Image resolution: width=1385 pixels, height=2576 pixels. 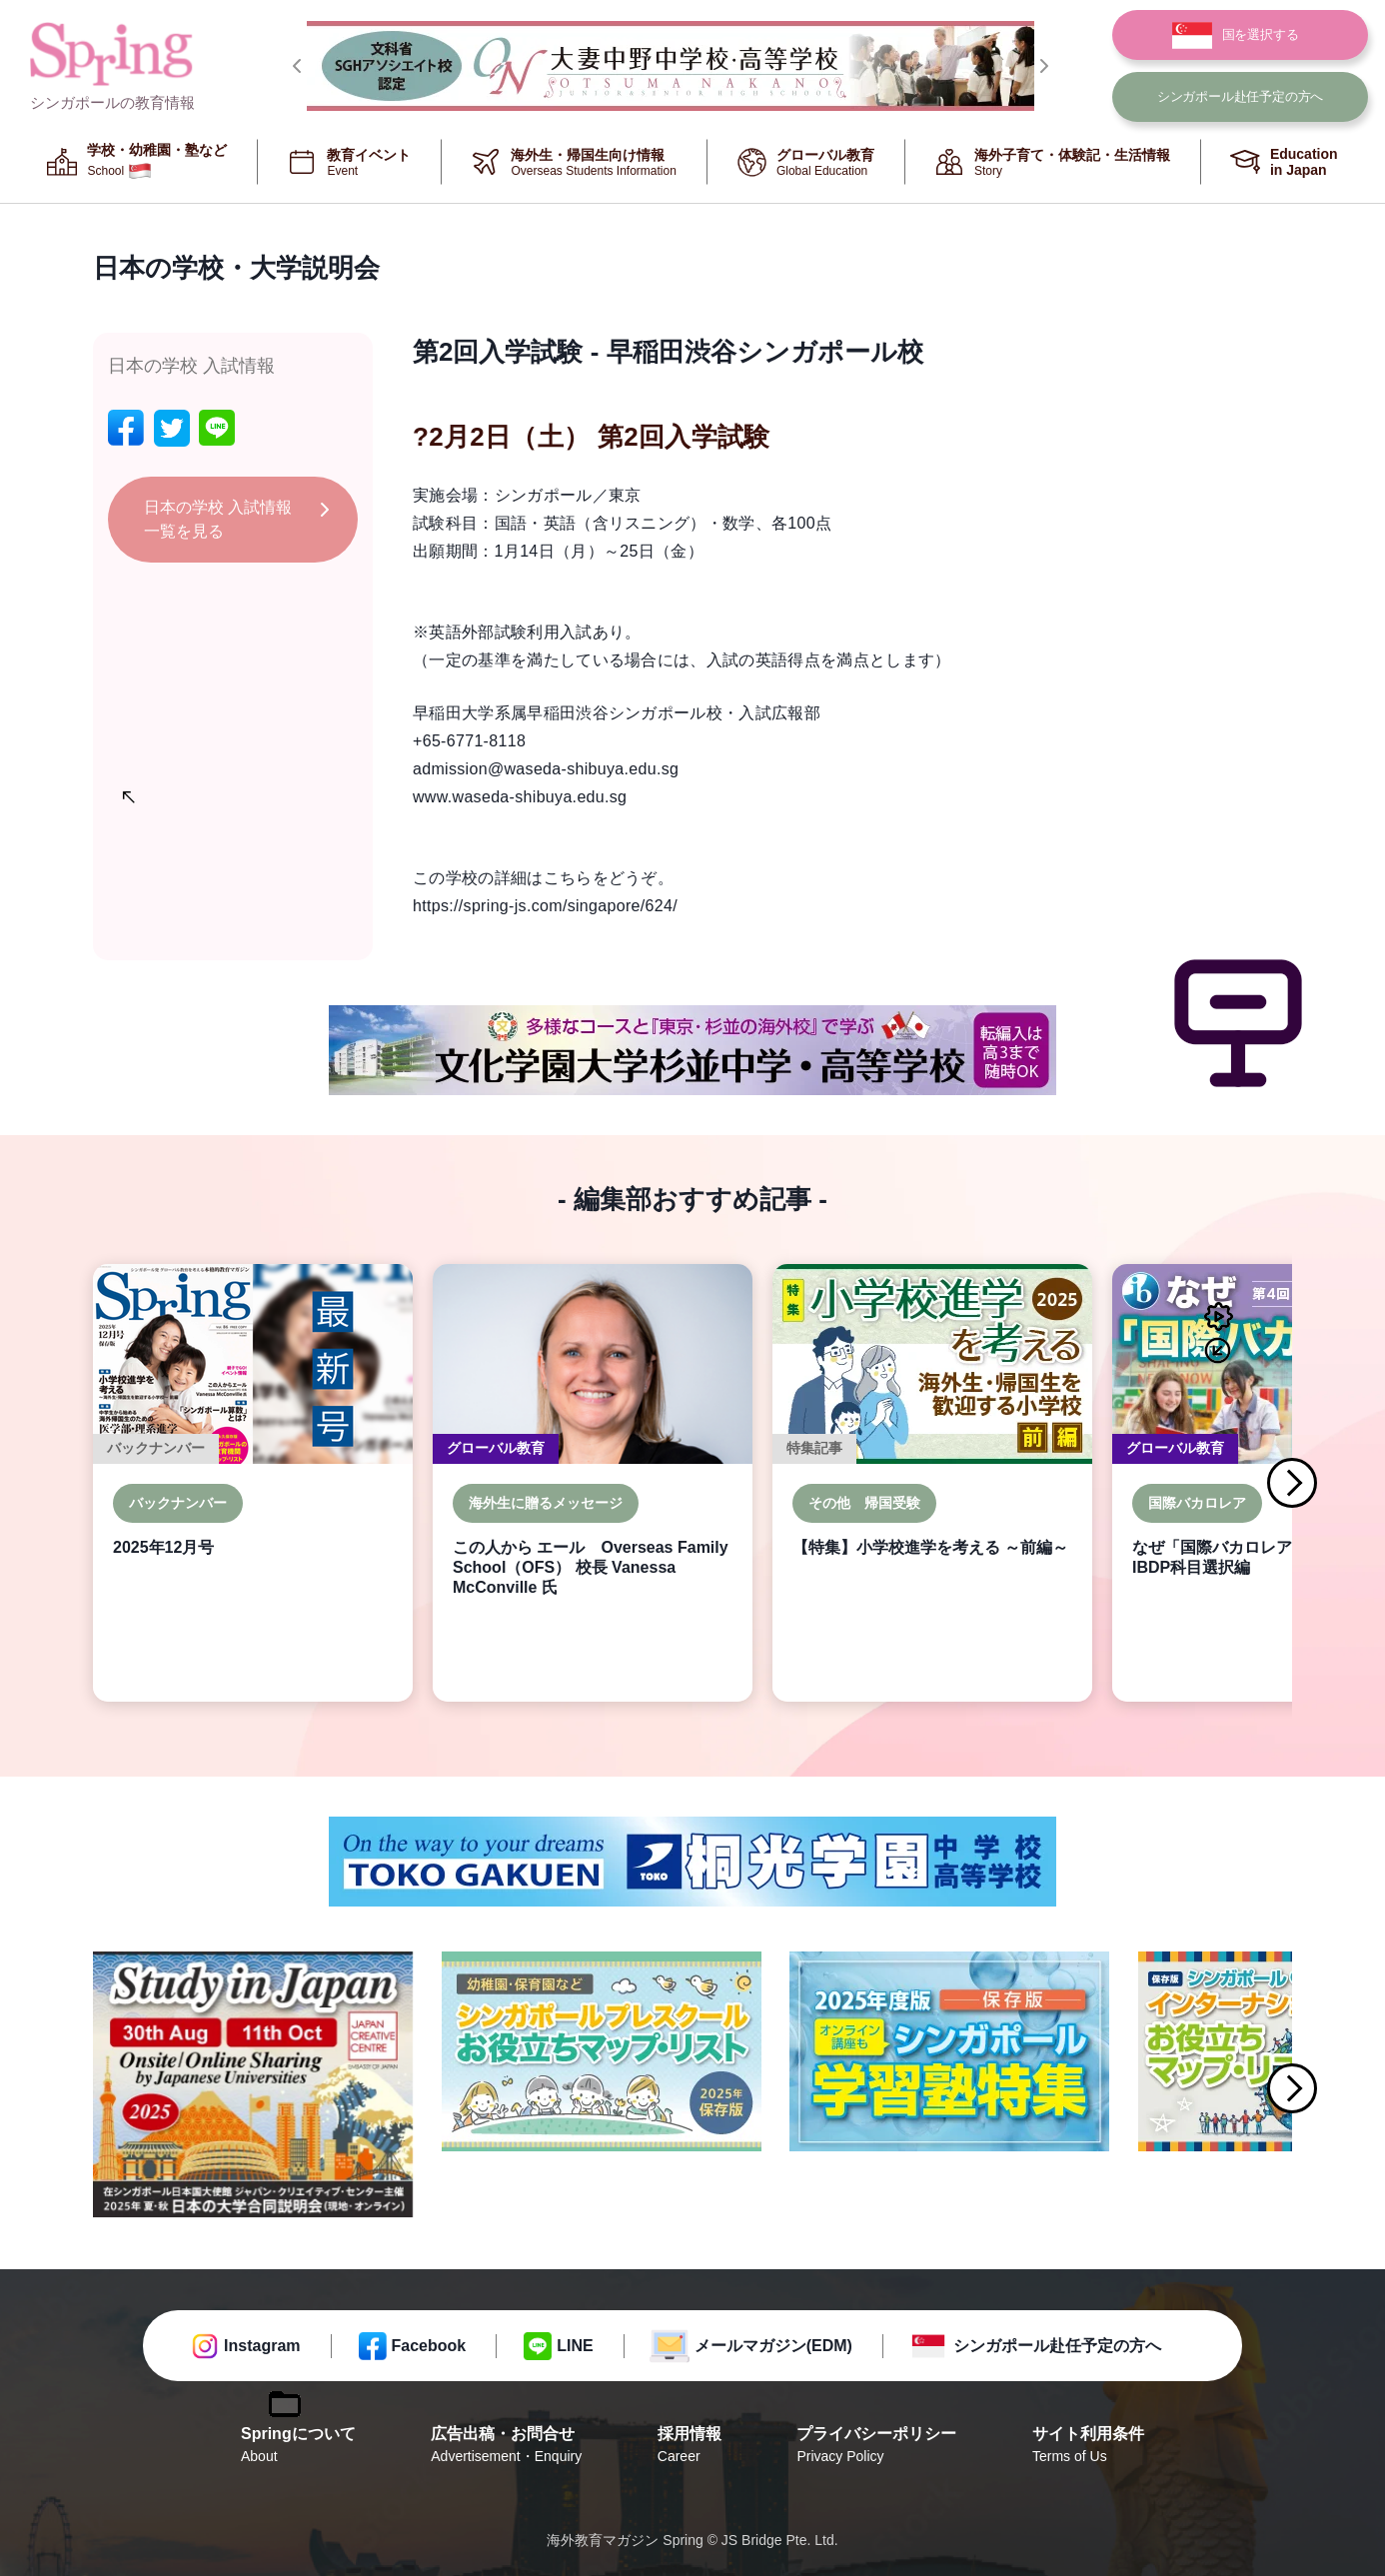 What do you see at coordinates (1218, 1316) in the screenshot?
I see `configure automation settings` at bounding box center [1218, 1316].